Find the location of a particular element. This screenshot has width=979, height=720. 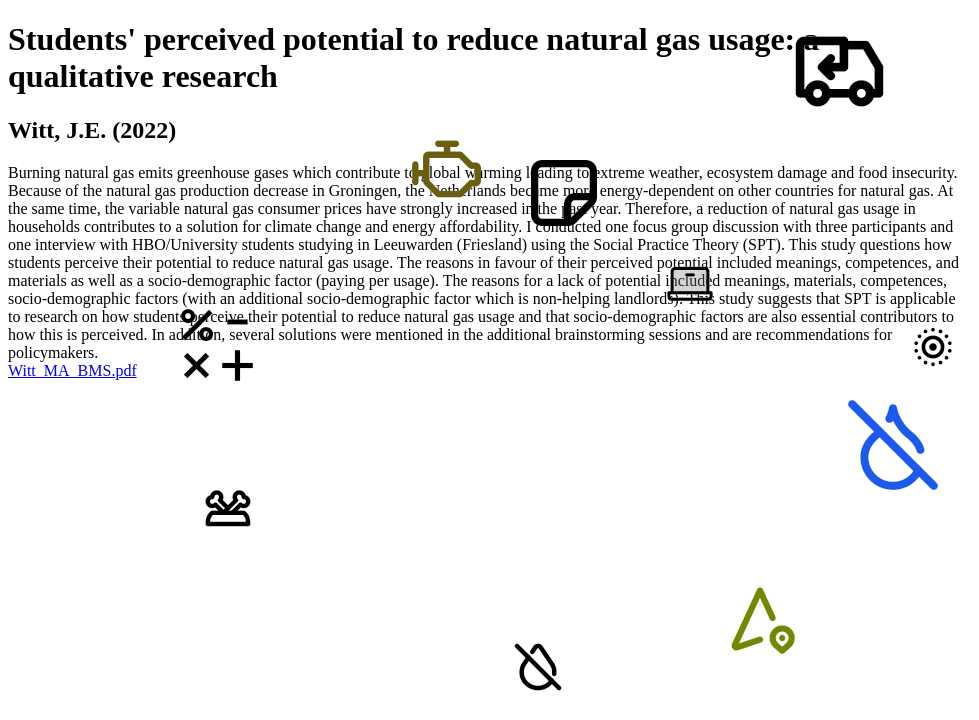

disable water or liquid detection is located at coordinates (893, 445).